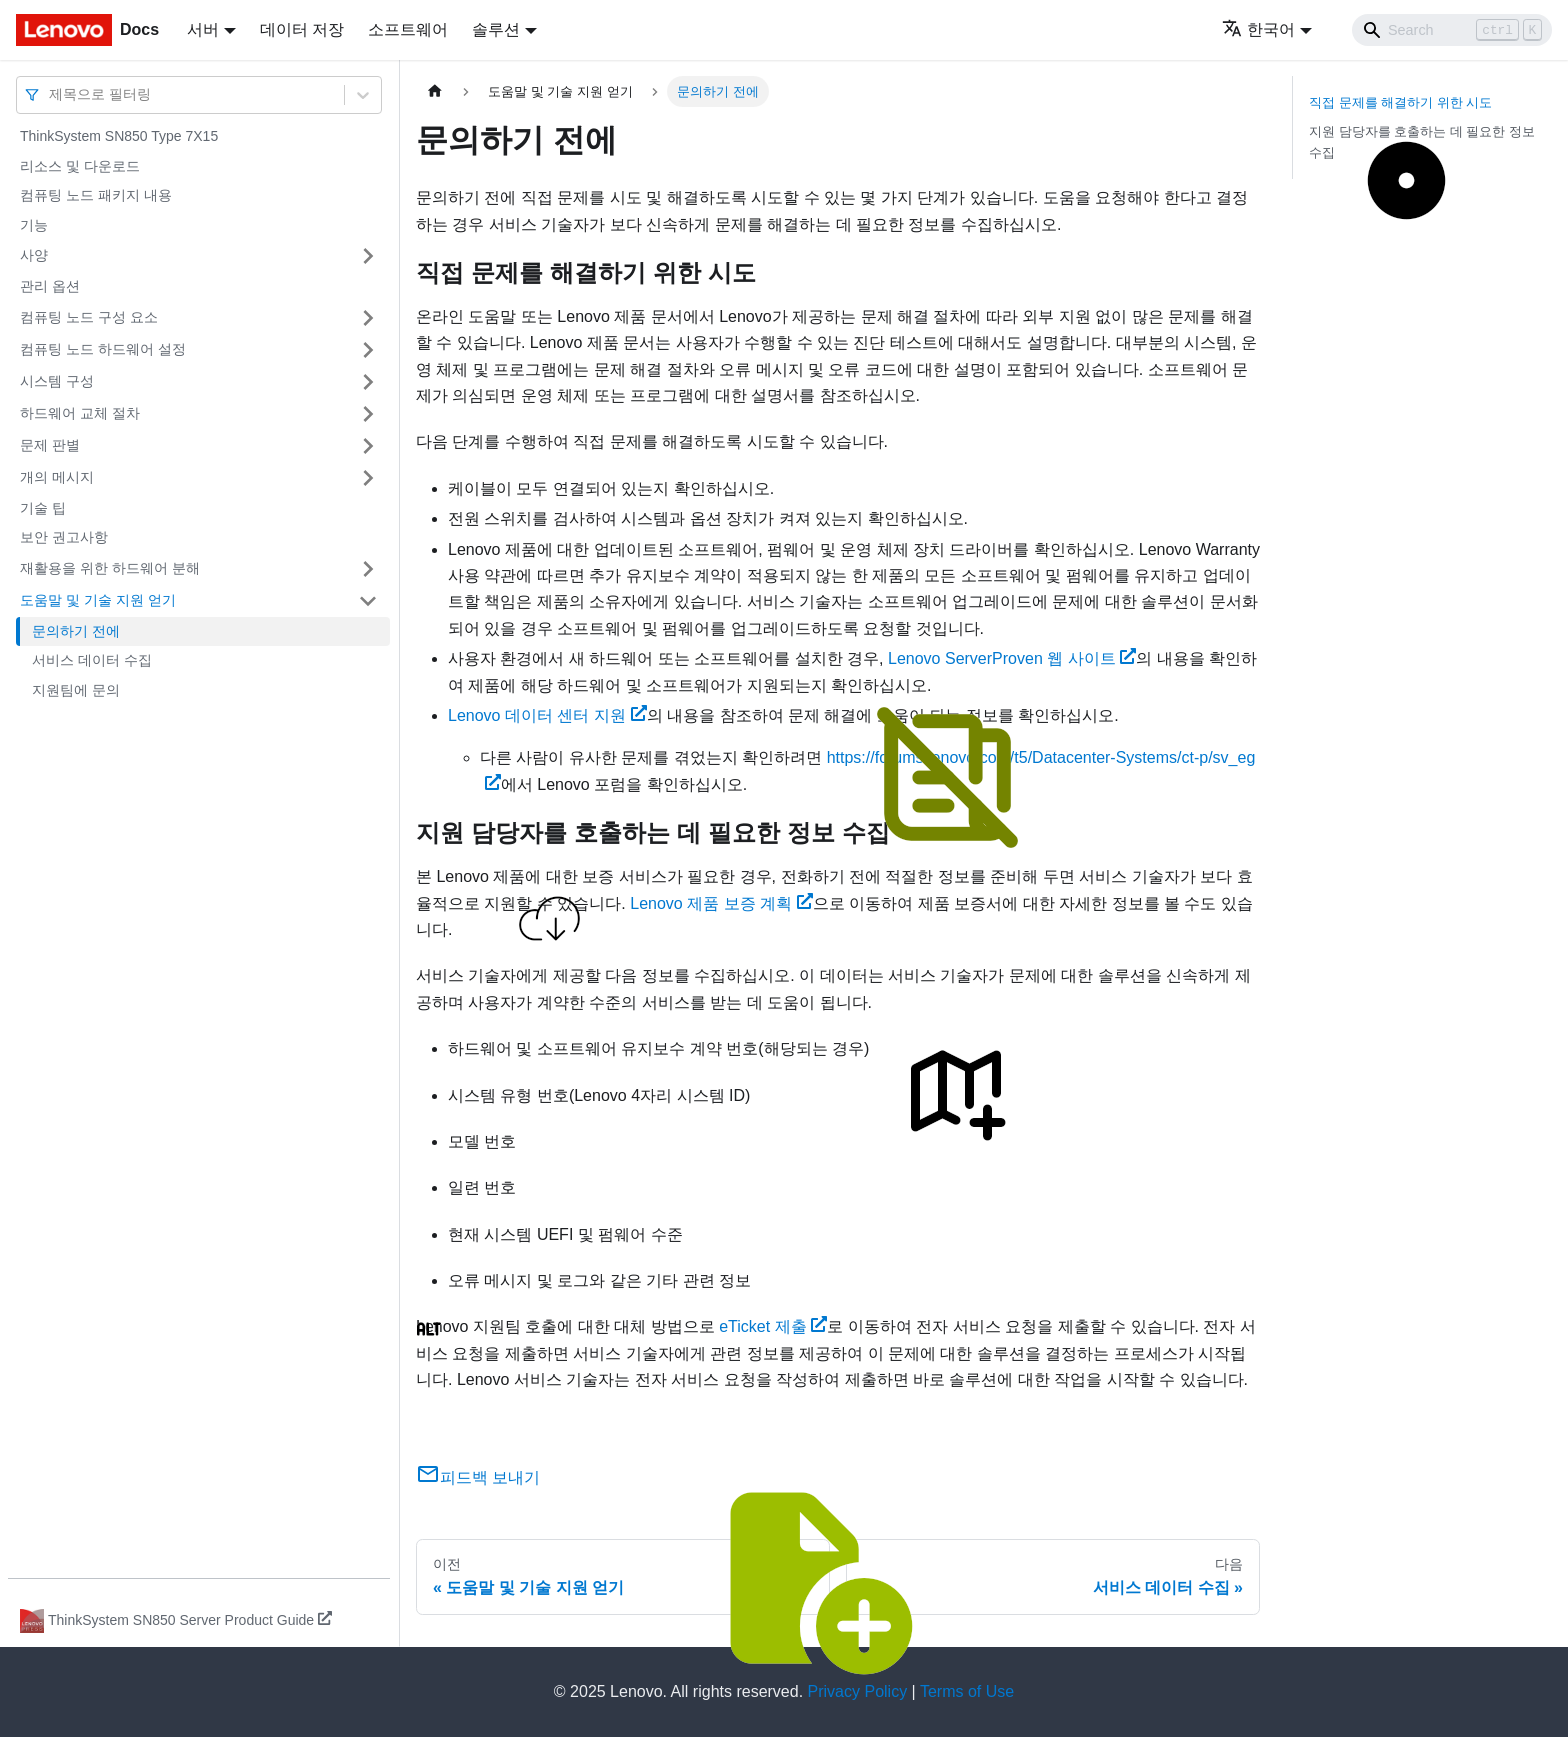 This screenshot has height=1737, width=1568. What do you see at coordinates (1406, 180) in the screenshot?
I see `select or mark as active option` at bounding box center [1406, 180].